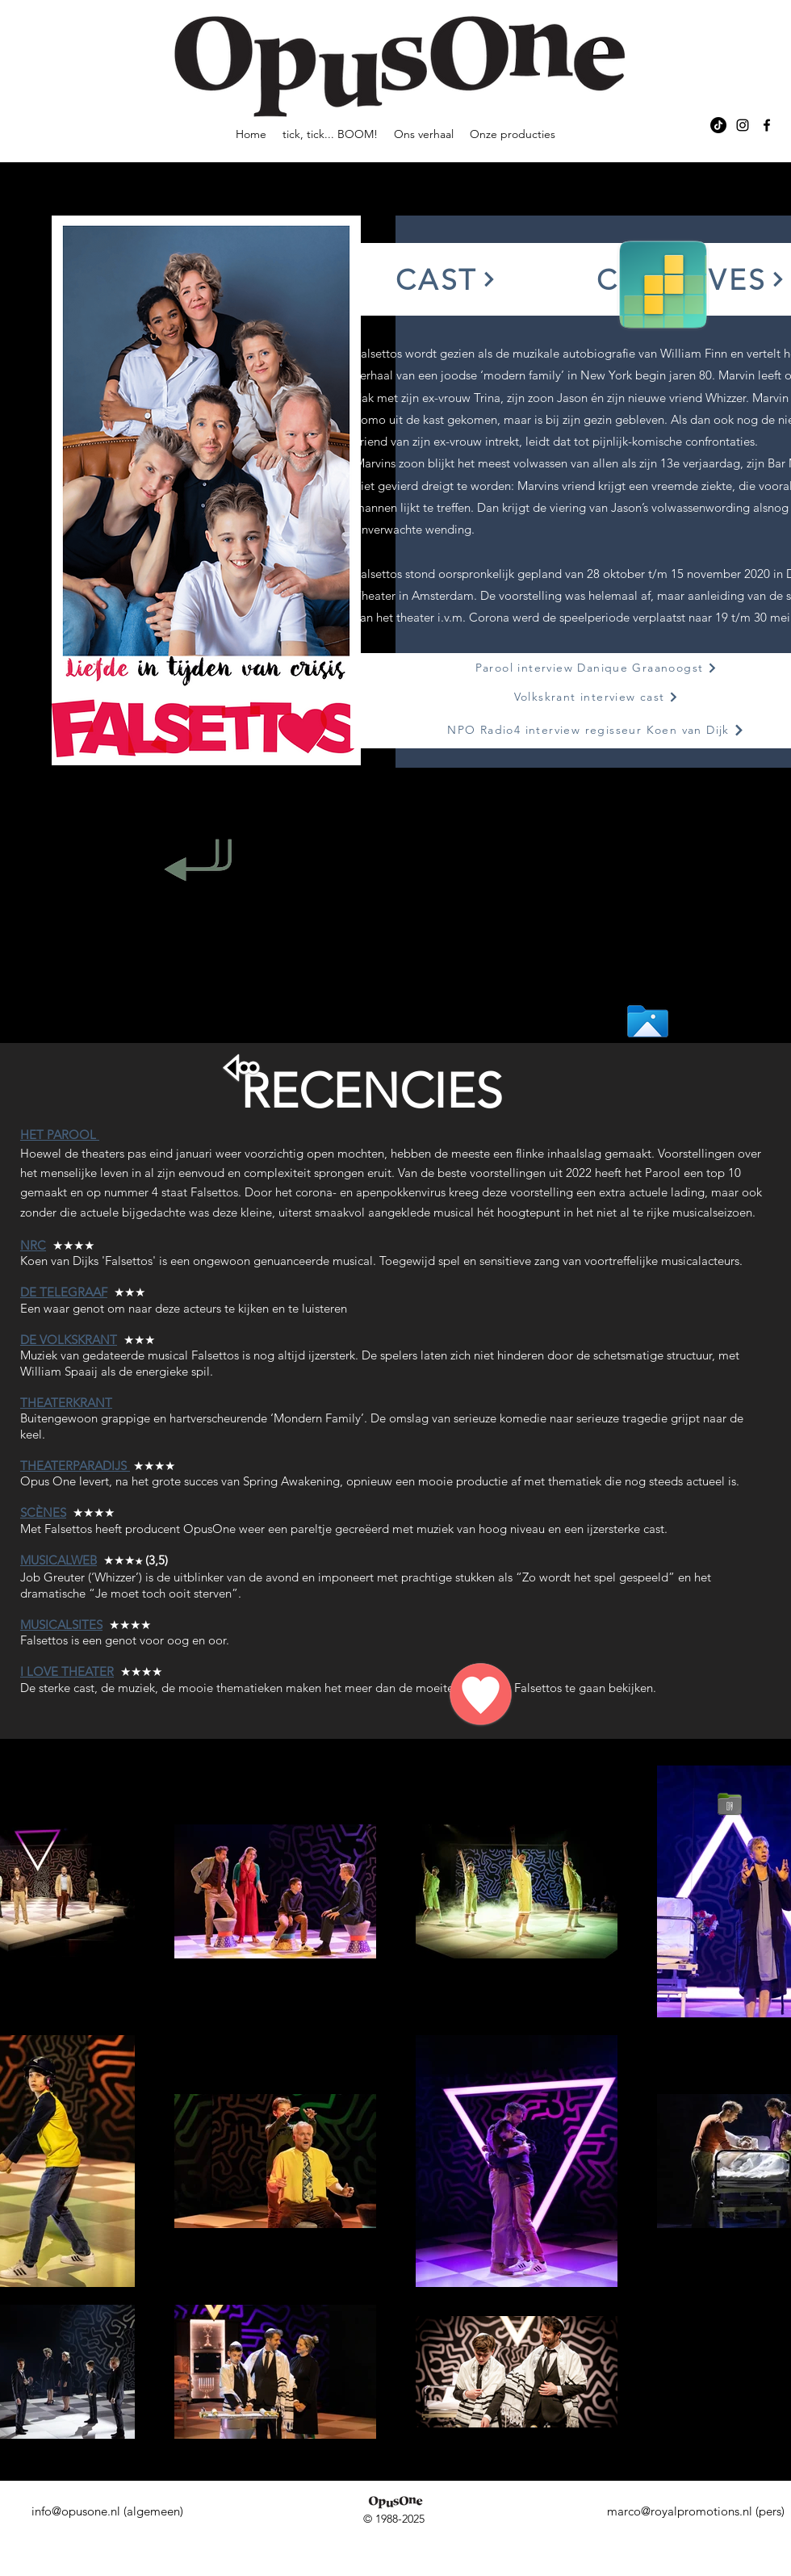  I want to click on open pictures folder, so click(647, 1022).